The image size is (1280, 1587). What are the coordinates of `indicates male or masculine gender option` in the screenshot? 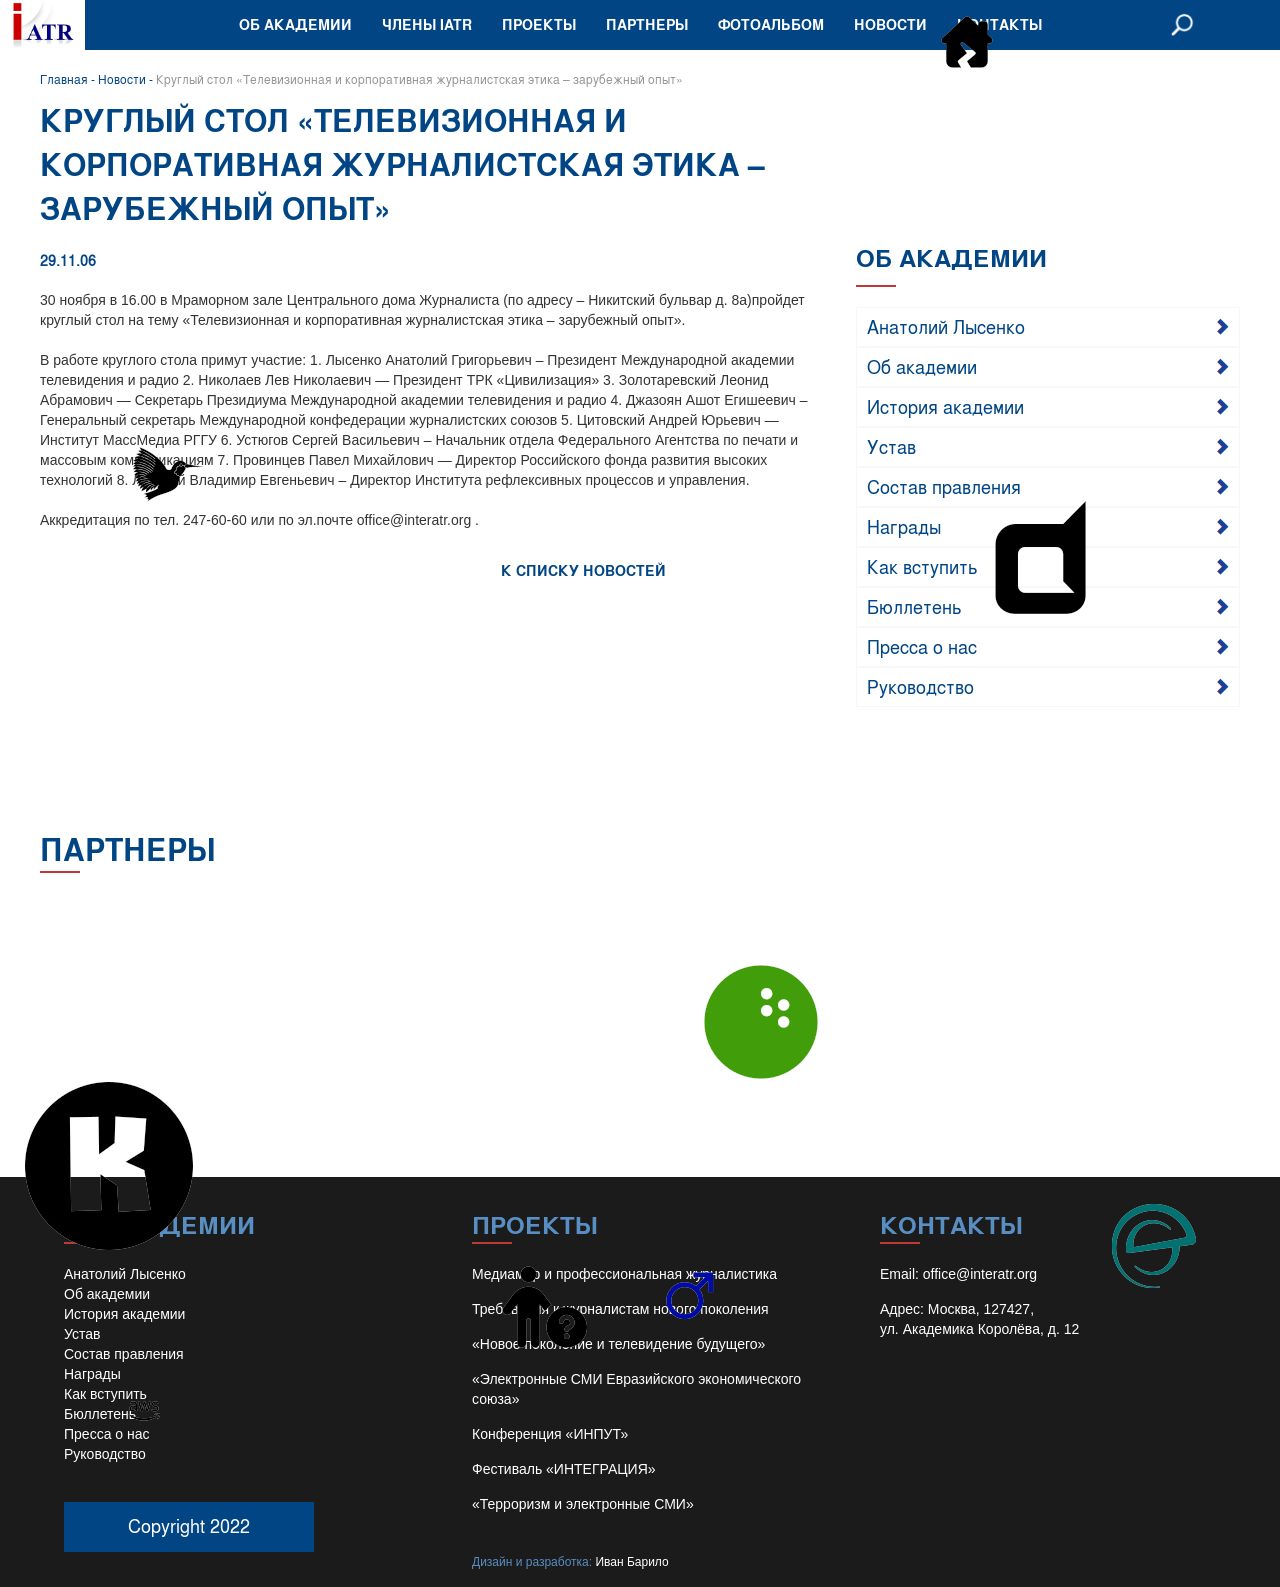 It's located at (688, 1294).